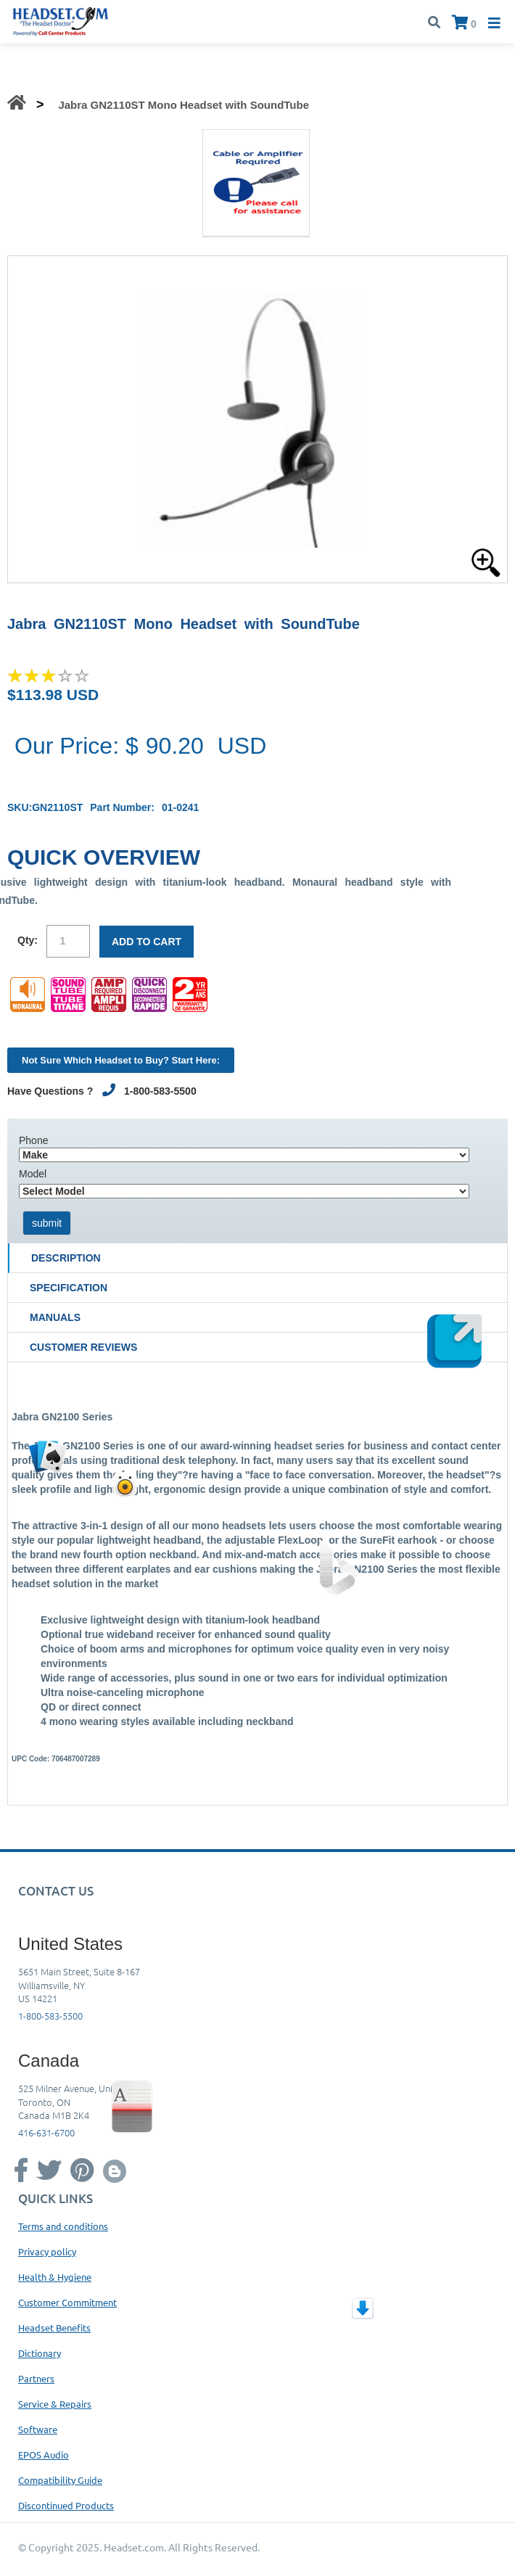  I want to click on open rhythmbox music player, so click(125, 1484).